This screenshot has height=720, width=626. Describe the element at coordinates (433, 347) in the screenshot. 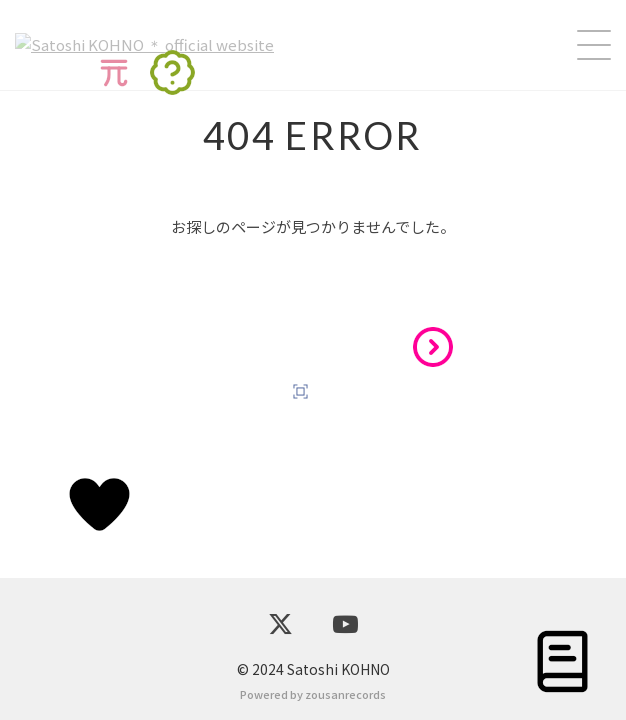

I see `go to next item or step` at that location.